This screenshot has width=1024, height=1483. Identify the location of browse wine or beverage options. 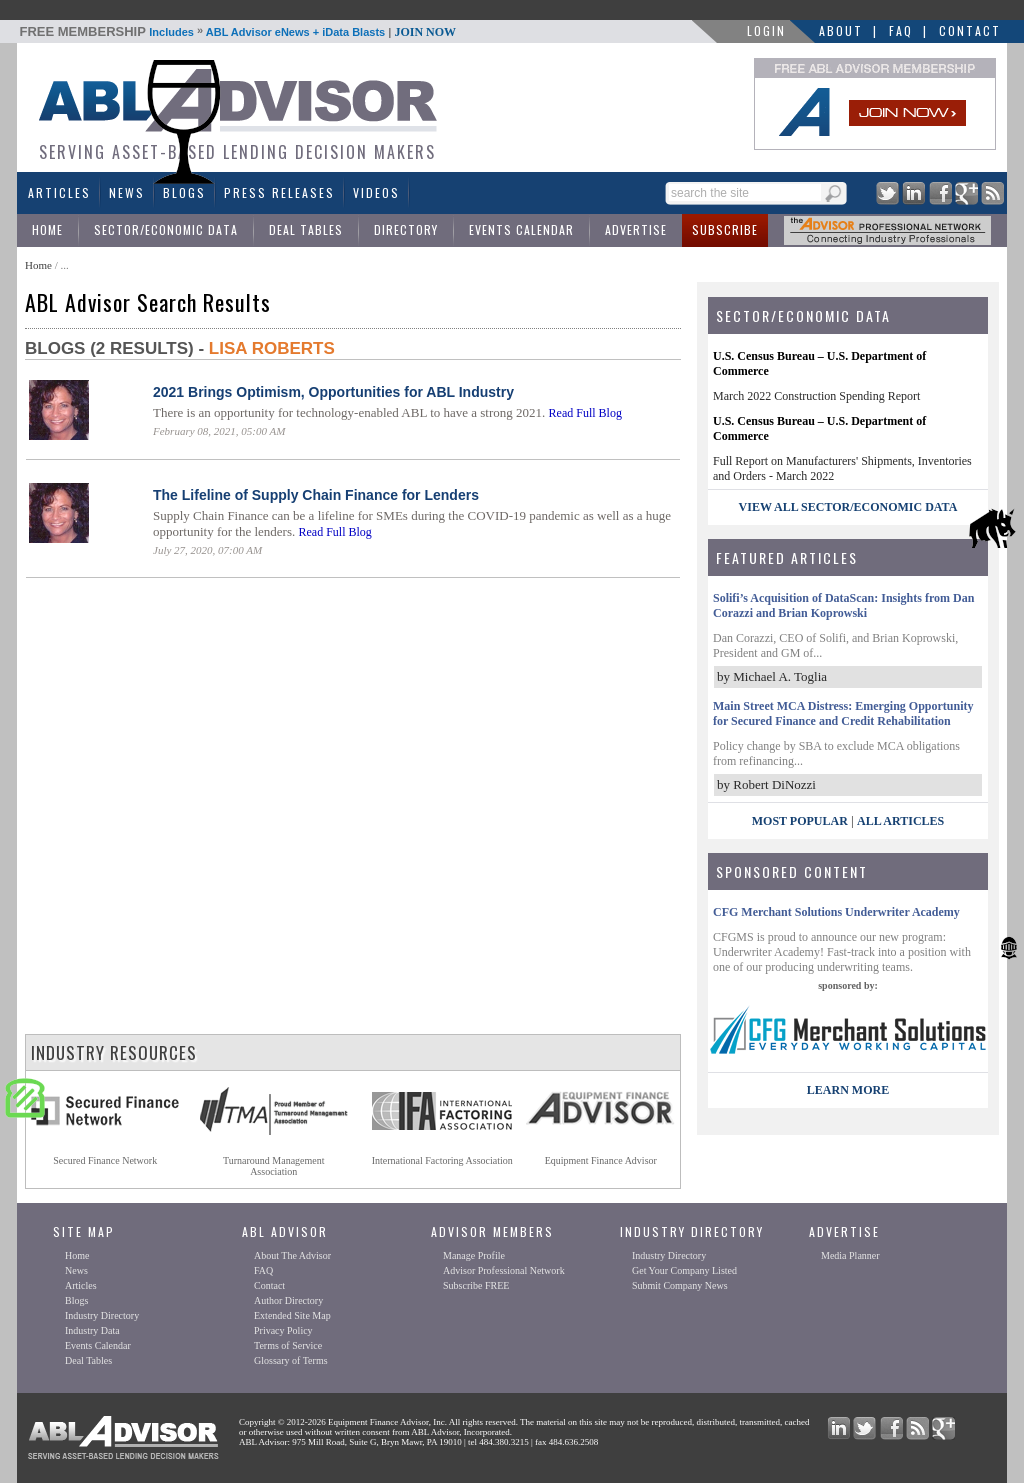
(184, 122).